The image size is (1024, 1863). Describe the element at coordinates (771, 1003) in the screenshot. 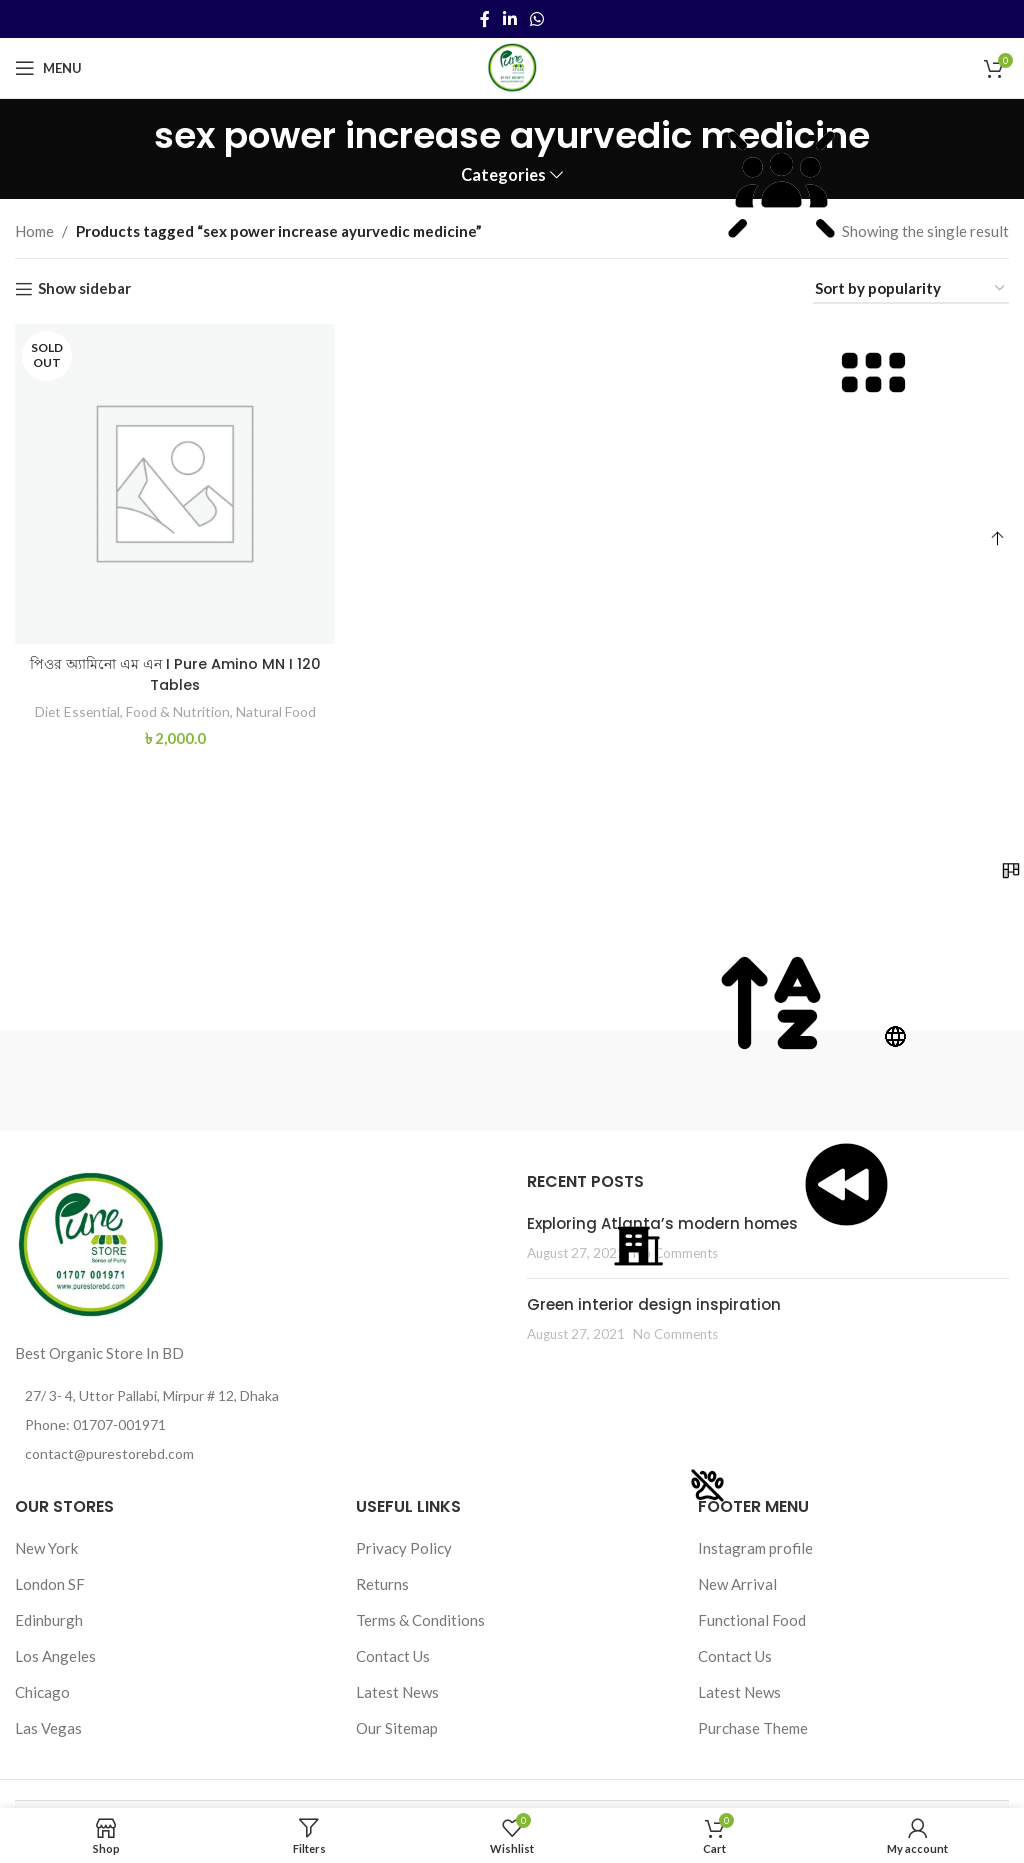

I see `sort alphabetically A to Z` at that location.